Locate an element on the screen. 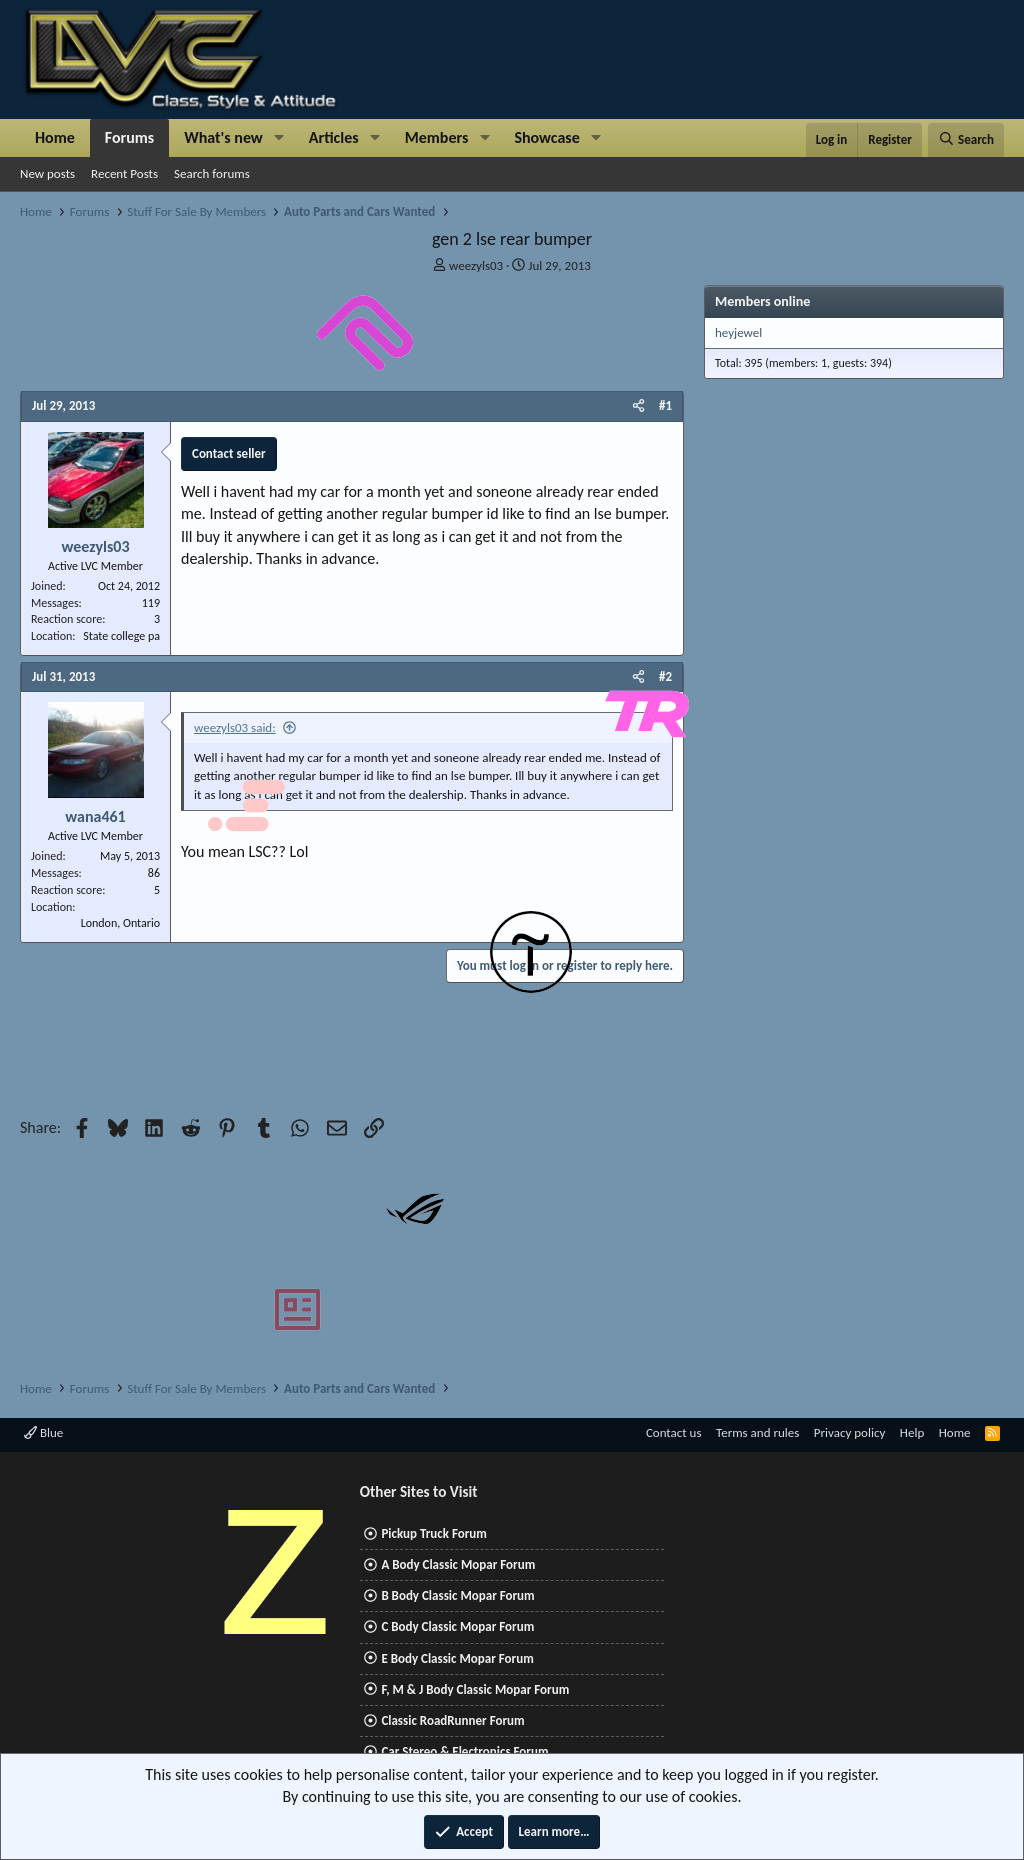  open zotero reference manager is located at coordinates (275, 1572).